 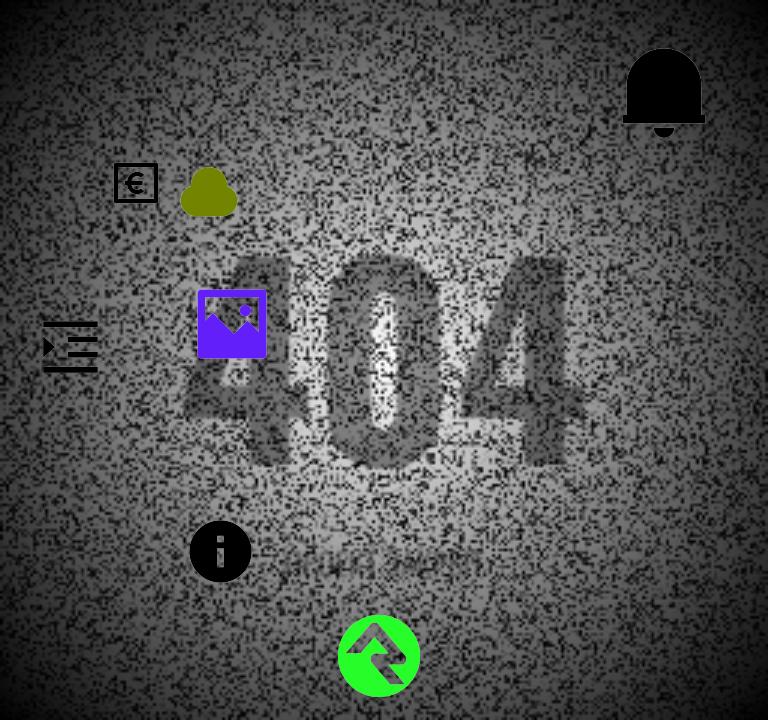 I want to click on view image or photo, so click(x=232, y=324).